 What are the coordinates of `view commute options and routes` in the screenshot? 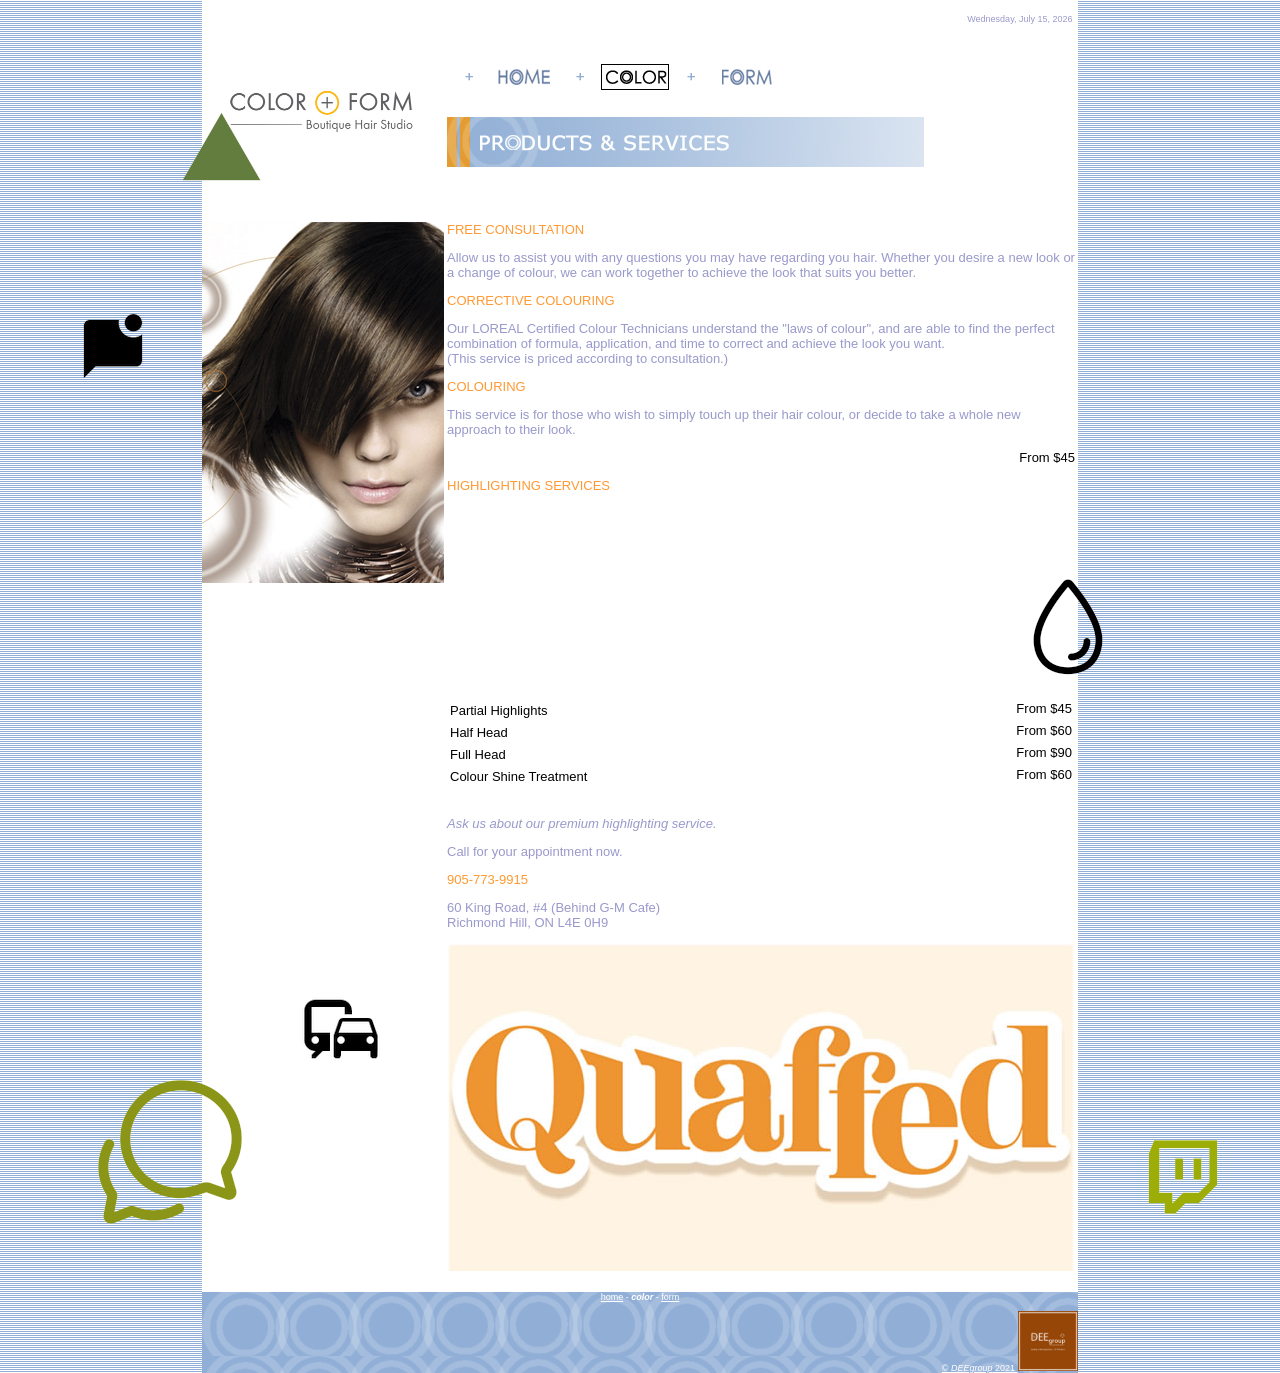 It's located at (341, 1029).